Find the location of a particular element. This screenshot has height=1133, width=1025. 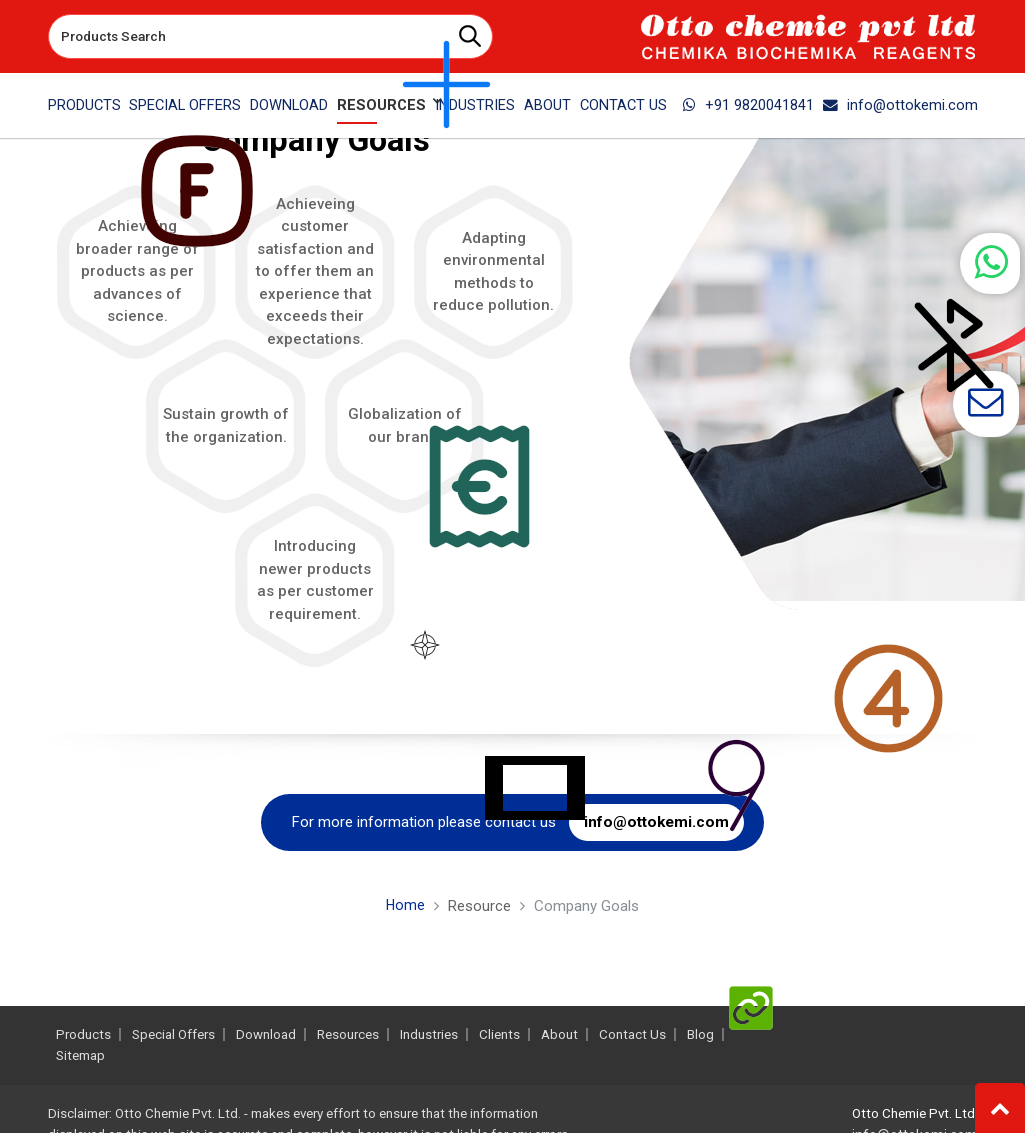

view euro transaction receipt is located at coordinates (479, 486).